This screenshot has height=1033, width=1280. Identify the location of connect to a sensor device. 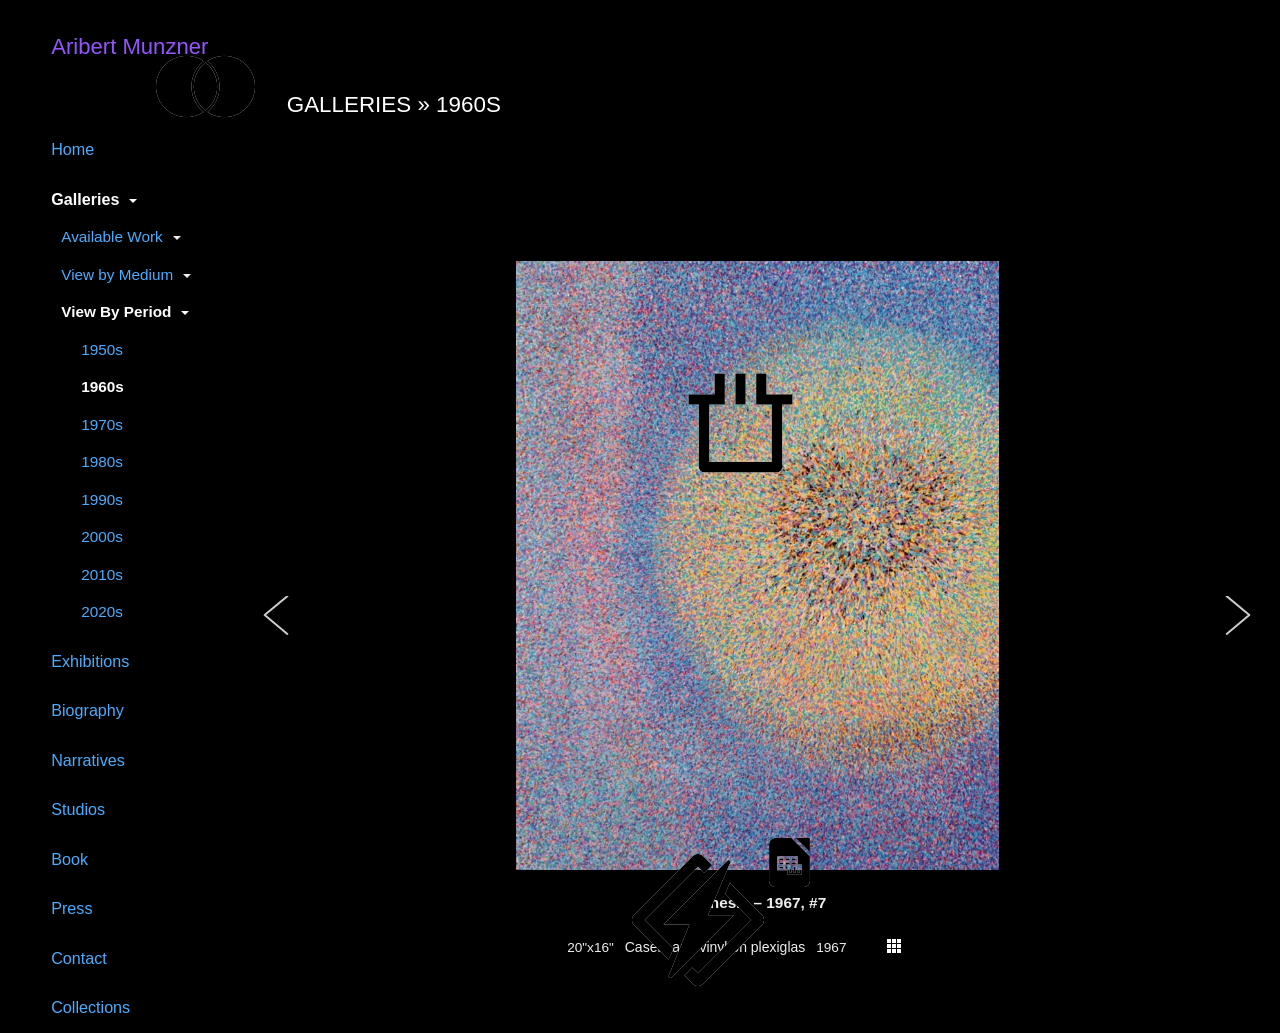
(740, 425).